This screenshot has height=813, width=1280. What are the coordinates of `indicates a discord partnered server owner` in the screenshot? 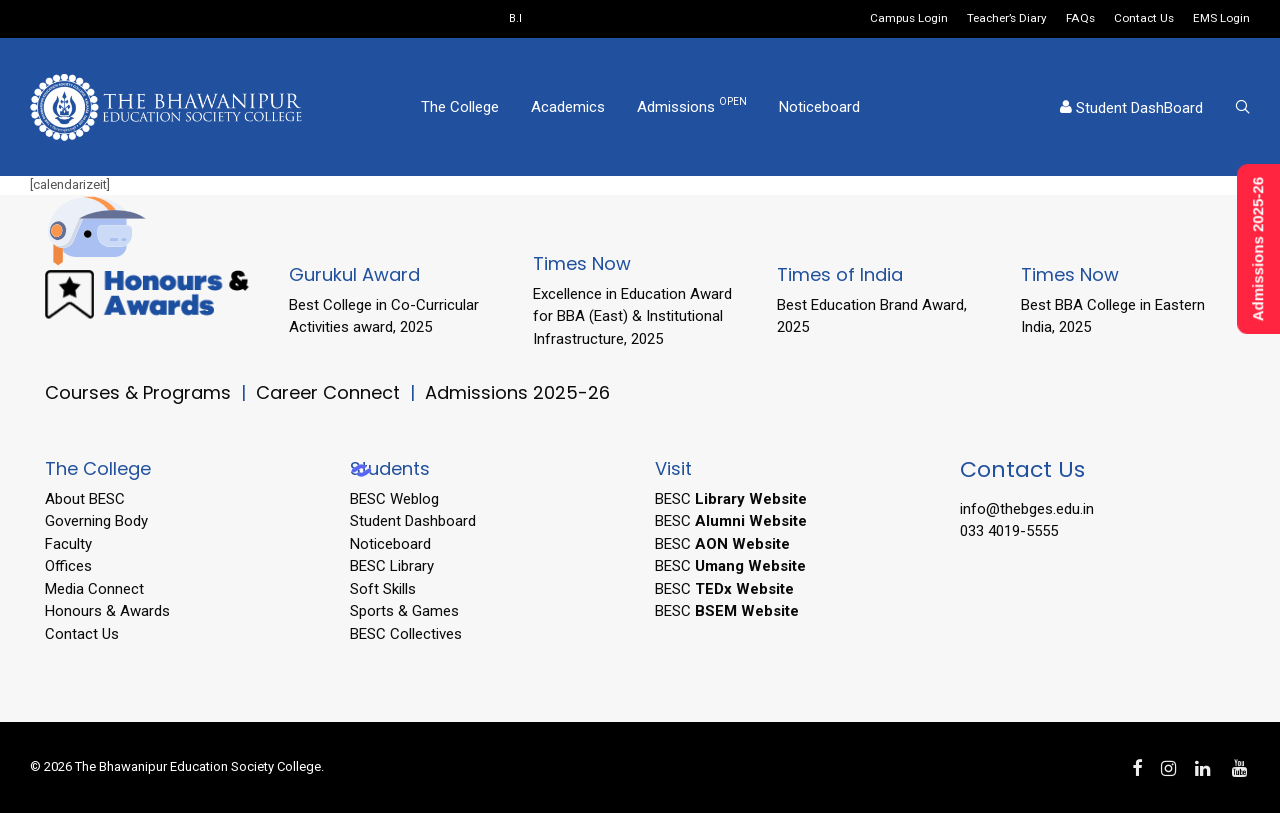 It's located at (361, 470).